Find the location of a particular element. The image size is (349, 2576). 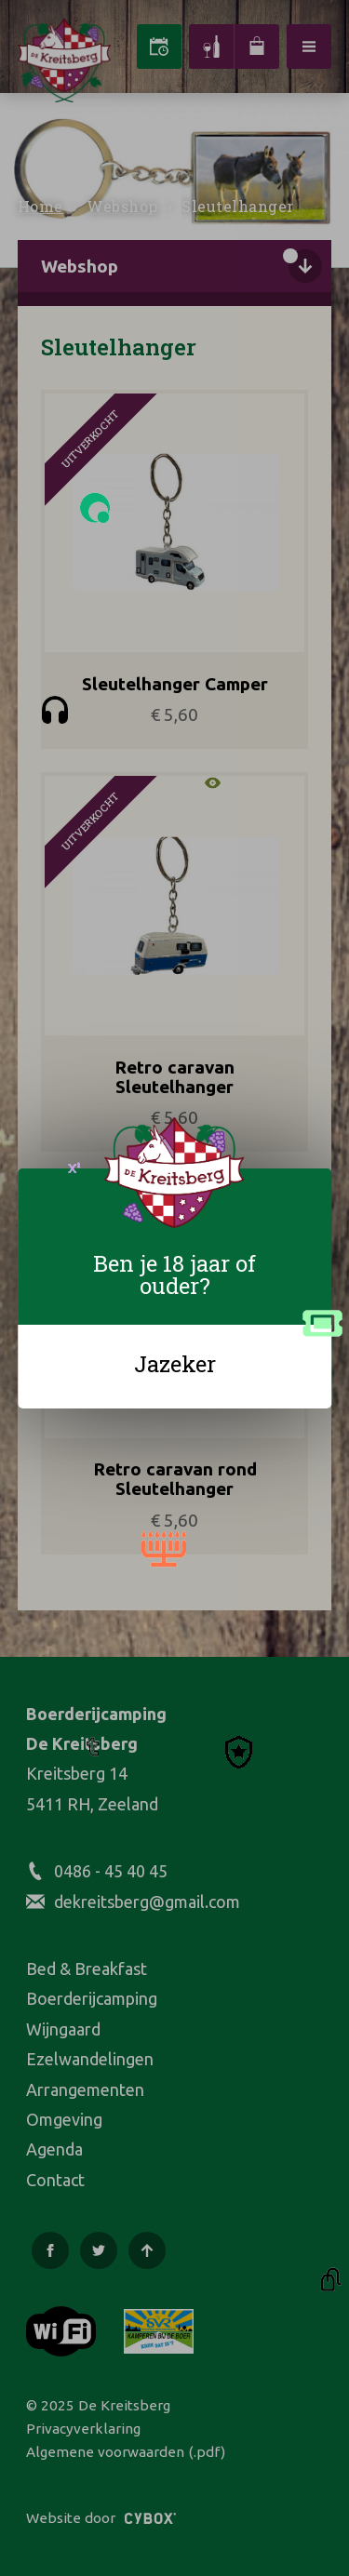

contact local police or emergency services is located at coordinates (238, 1752).